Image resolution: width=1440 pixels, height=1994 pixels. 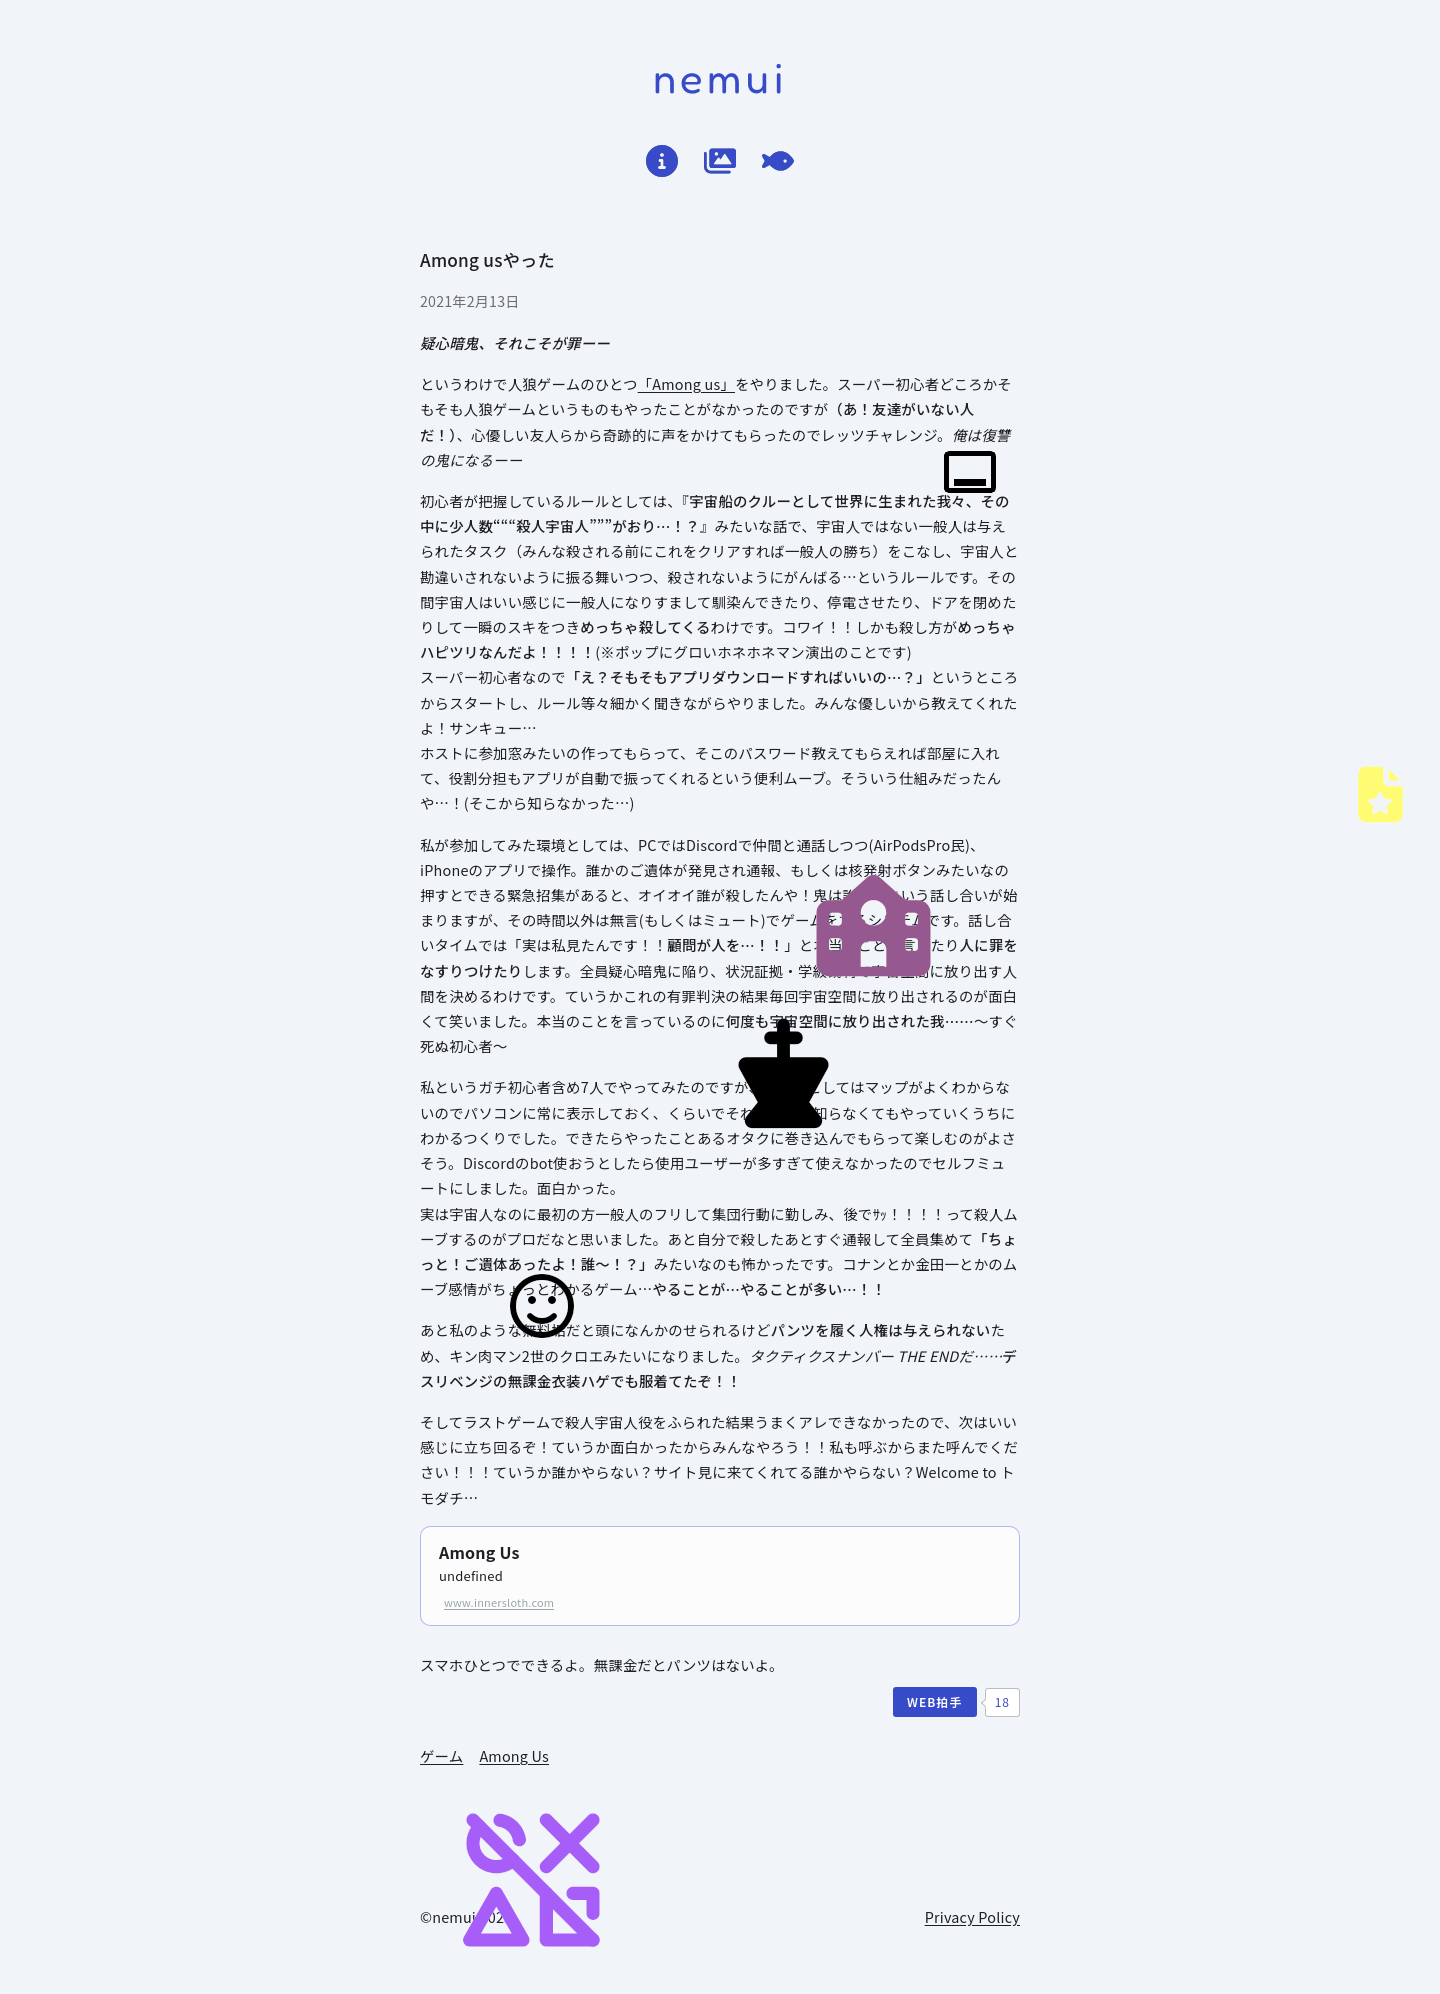 What do you see at coordinates (533, 1880) in the screenshot?
I see `disable icon display` at bounding box center [533, 1880].